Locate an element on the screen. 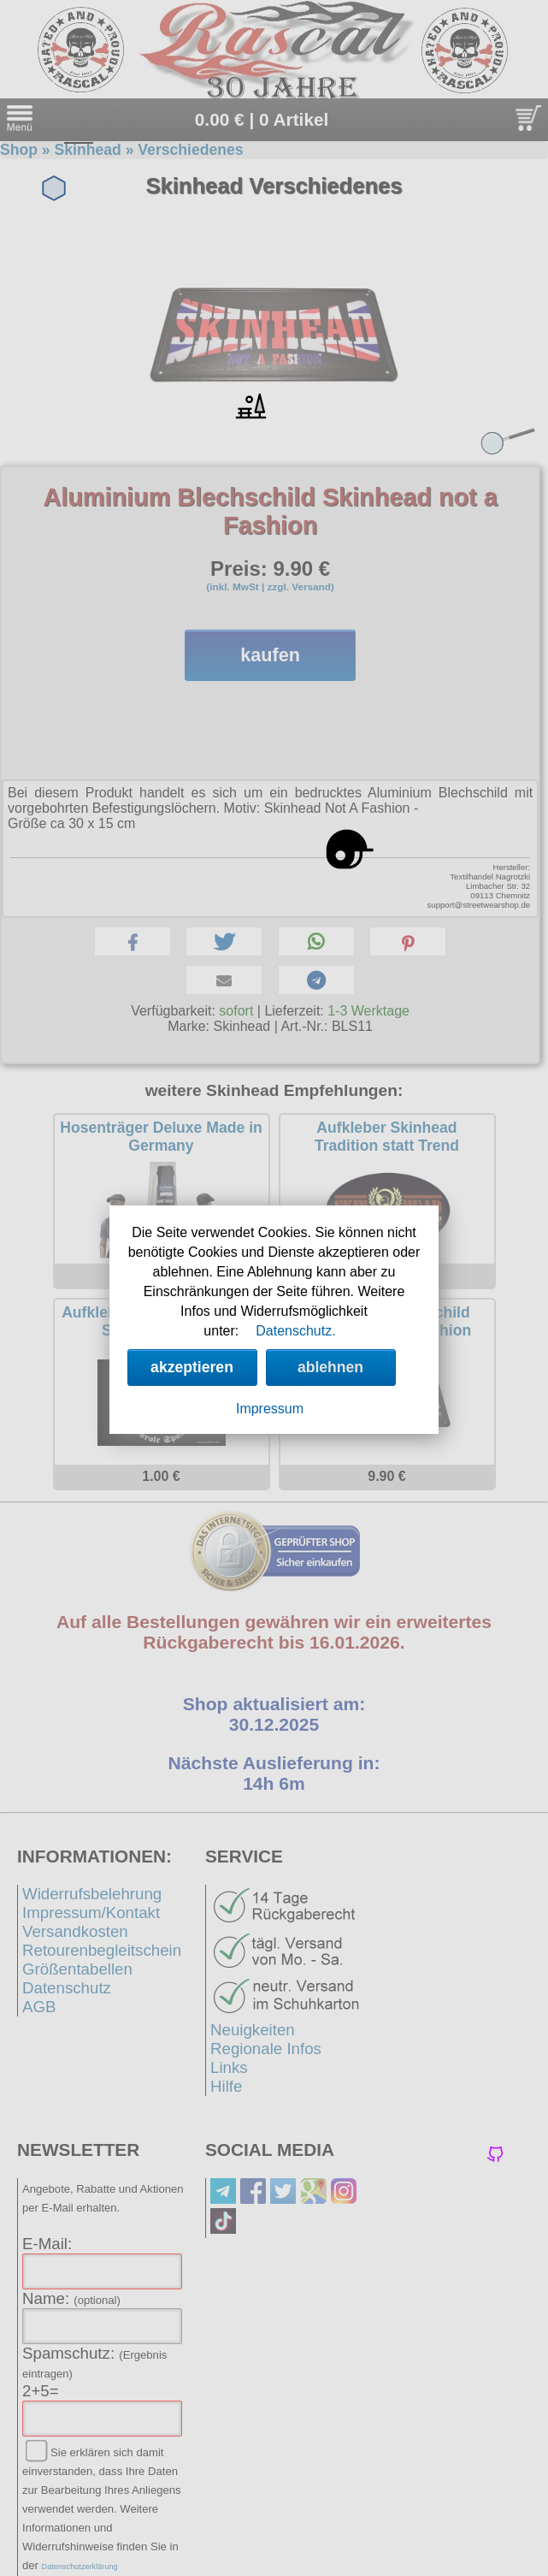 The width and height of the screenshot is (548, 2576). view nearby parks or green spaces is located at coordinates (250, 407).